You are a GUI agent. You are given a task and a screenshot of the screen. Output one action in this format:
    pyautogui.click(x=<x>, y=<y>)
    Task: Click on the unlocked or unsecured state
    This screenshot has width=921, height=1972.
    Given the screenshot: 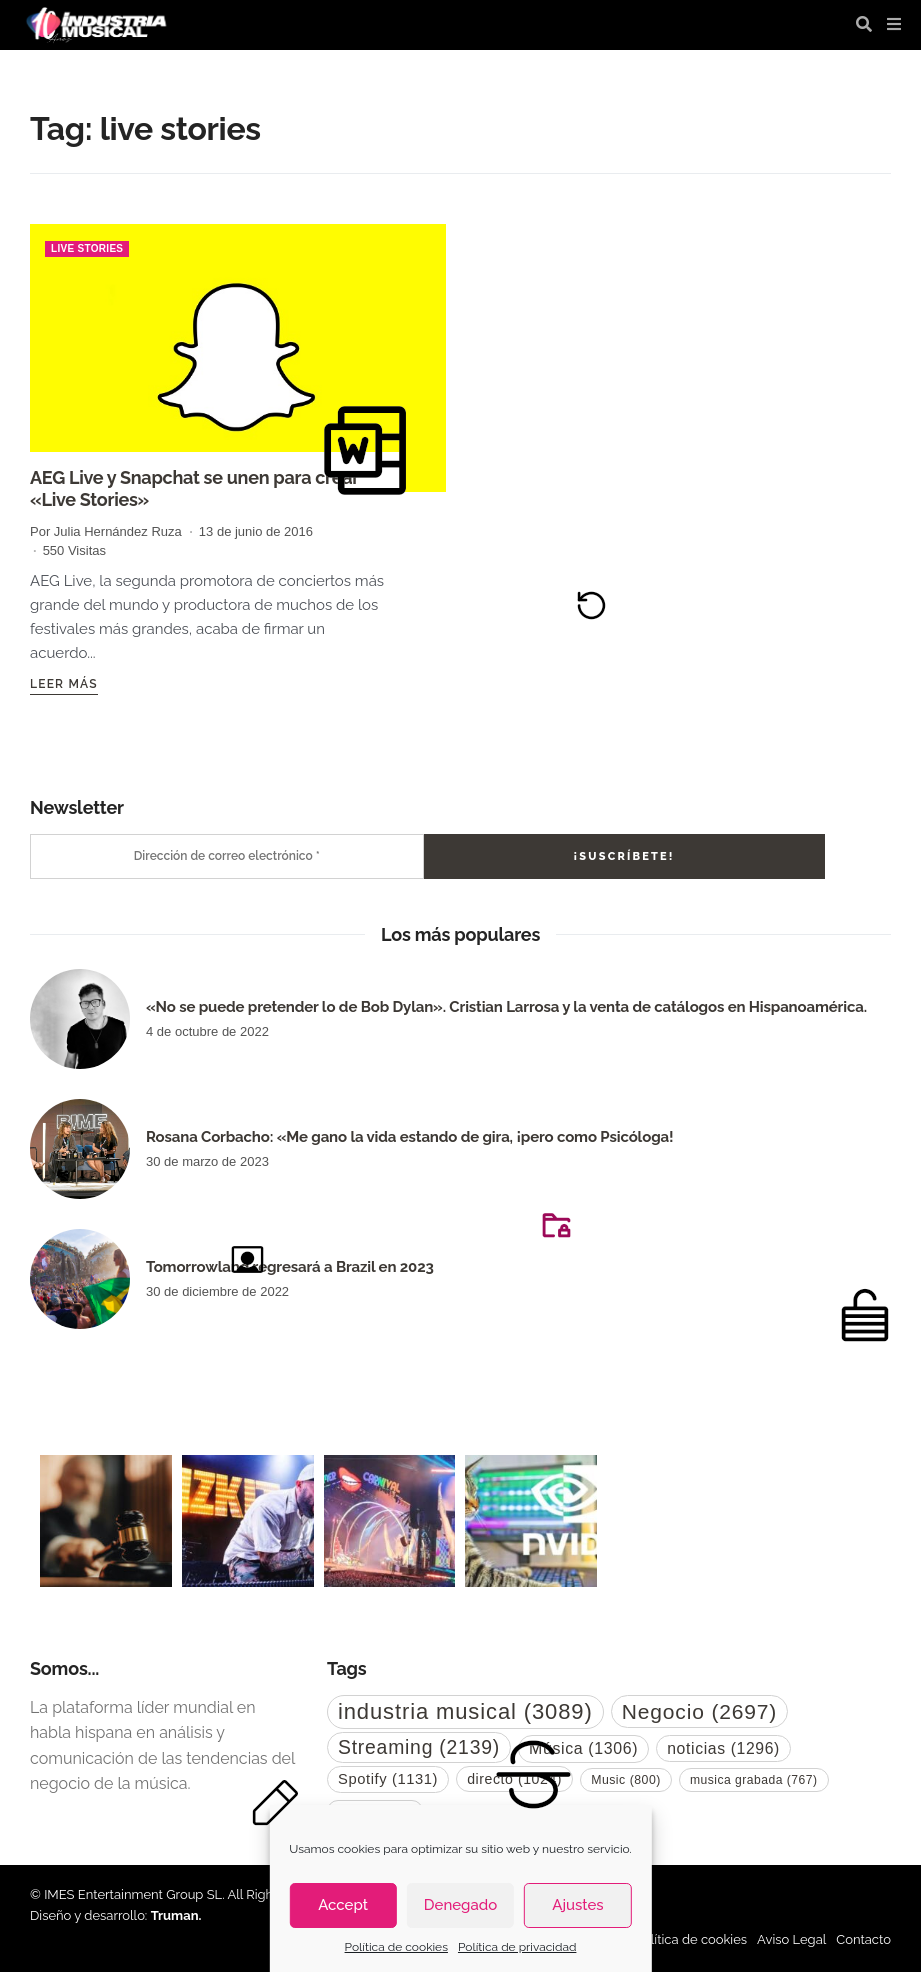 What is the action you would take?
    pyautogui.click(x=865, y=1318)
    